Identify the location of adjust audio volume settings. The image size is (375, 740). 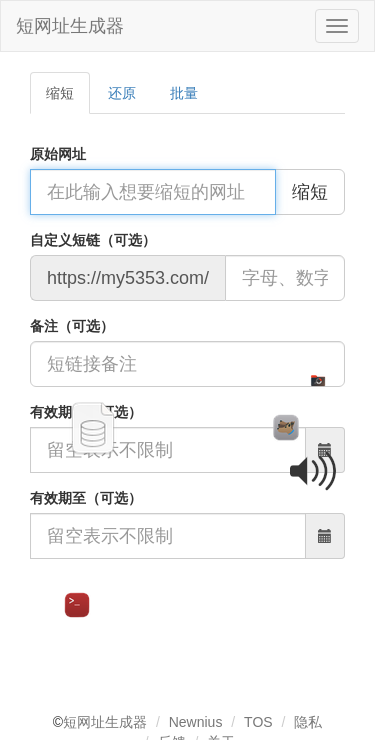
(313, 471).